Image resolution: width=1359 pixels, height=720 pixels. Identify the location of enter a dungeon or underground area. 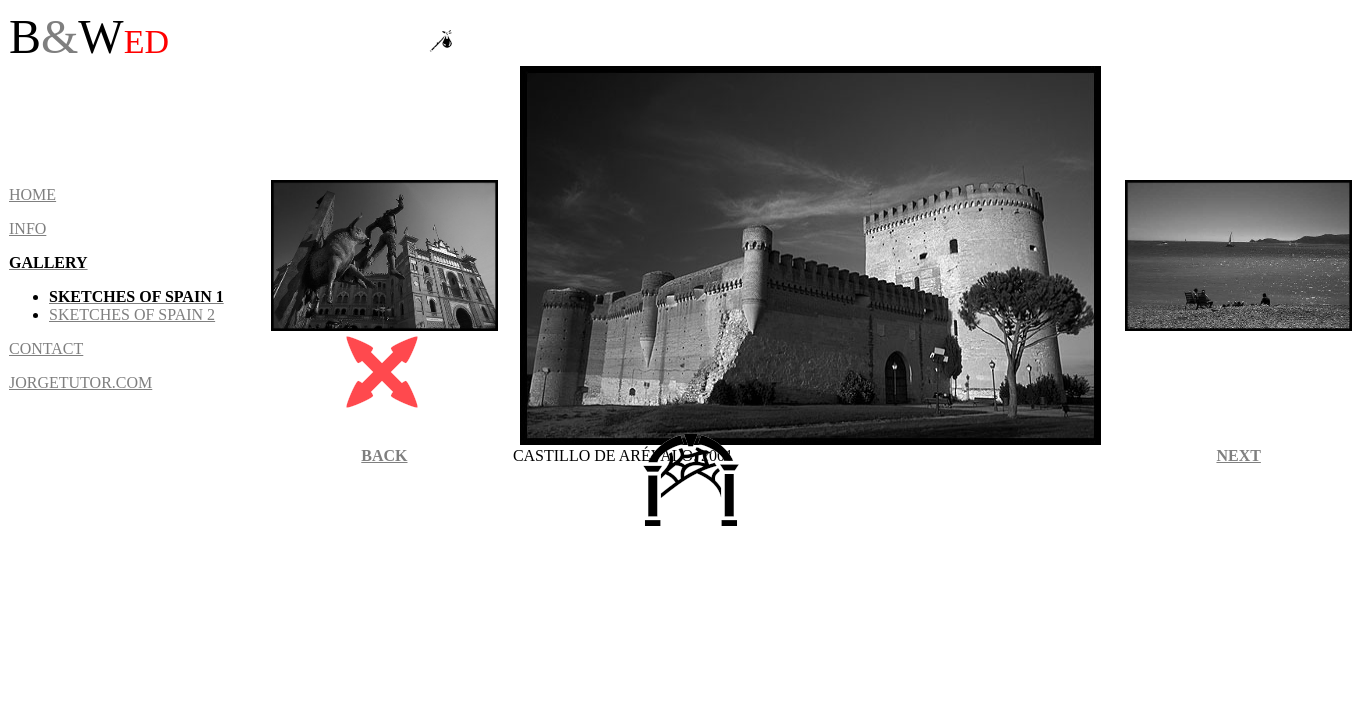
(691, 480).